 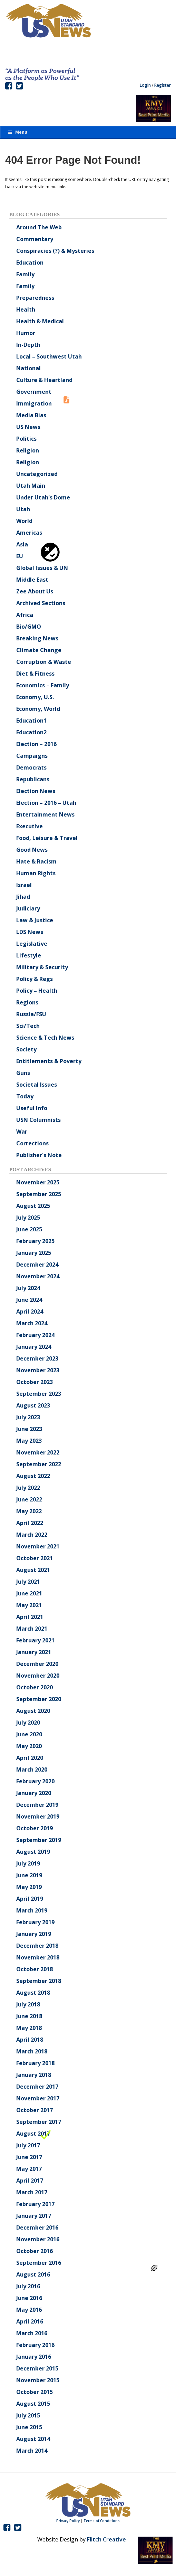 What do you see at coordinates (50, 552) in the screenshot?
I see `indicates an unstable or inconsistent status` at bounding box center [50, 552].